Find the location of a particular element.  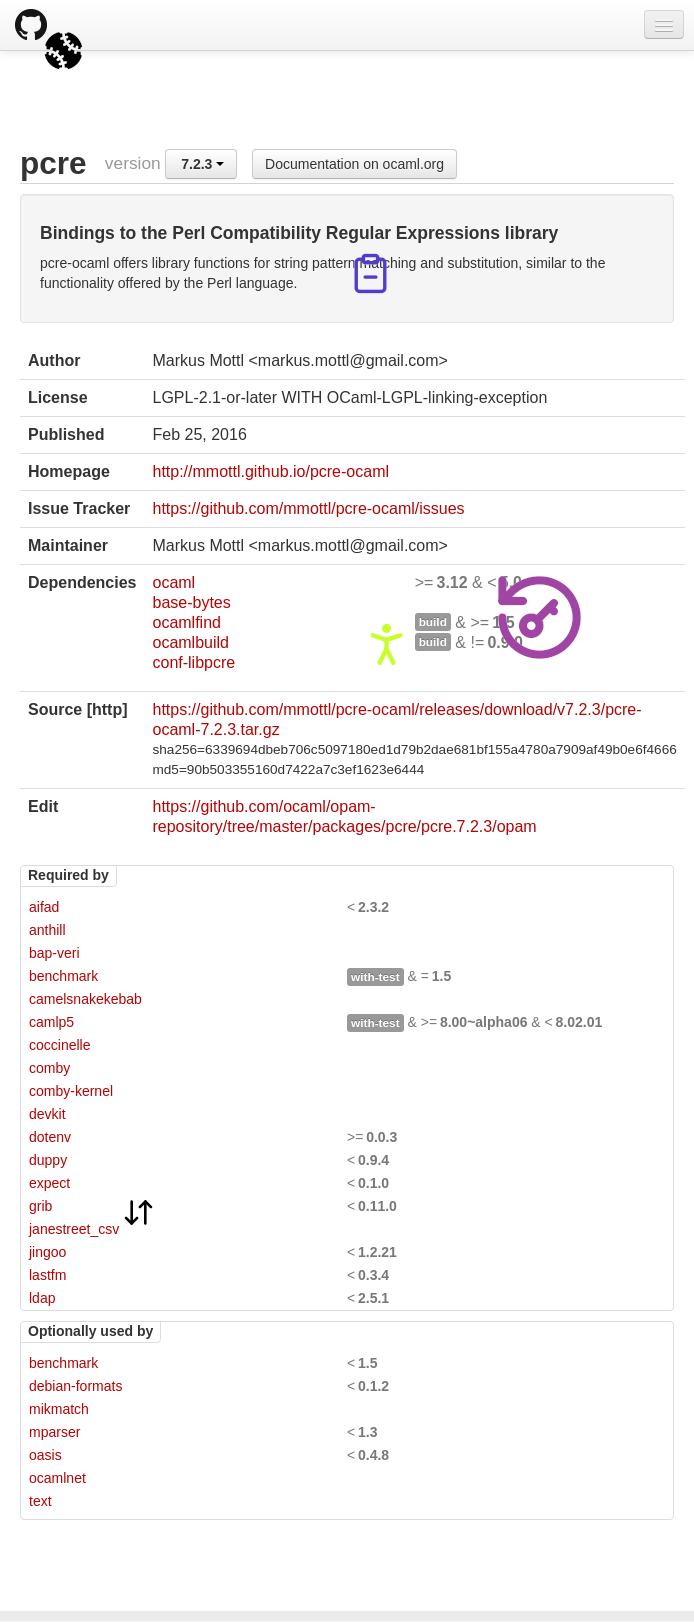

rotate or reset encryption key is located at coordinates (539, 617).